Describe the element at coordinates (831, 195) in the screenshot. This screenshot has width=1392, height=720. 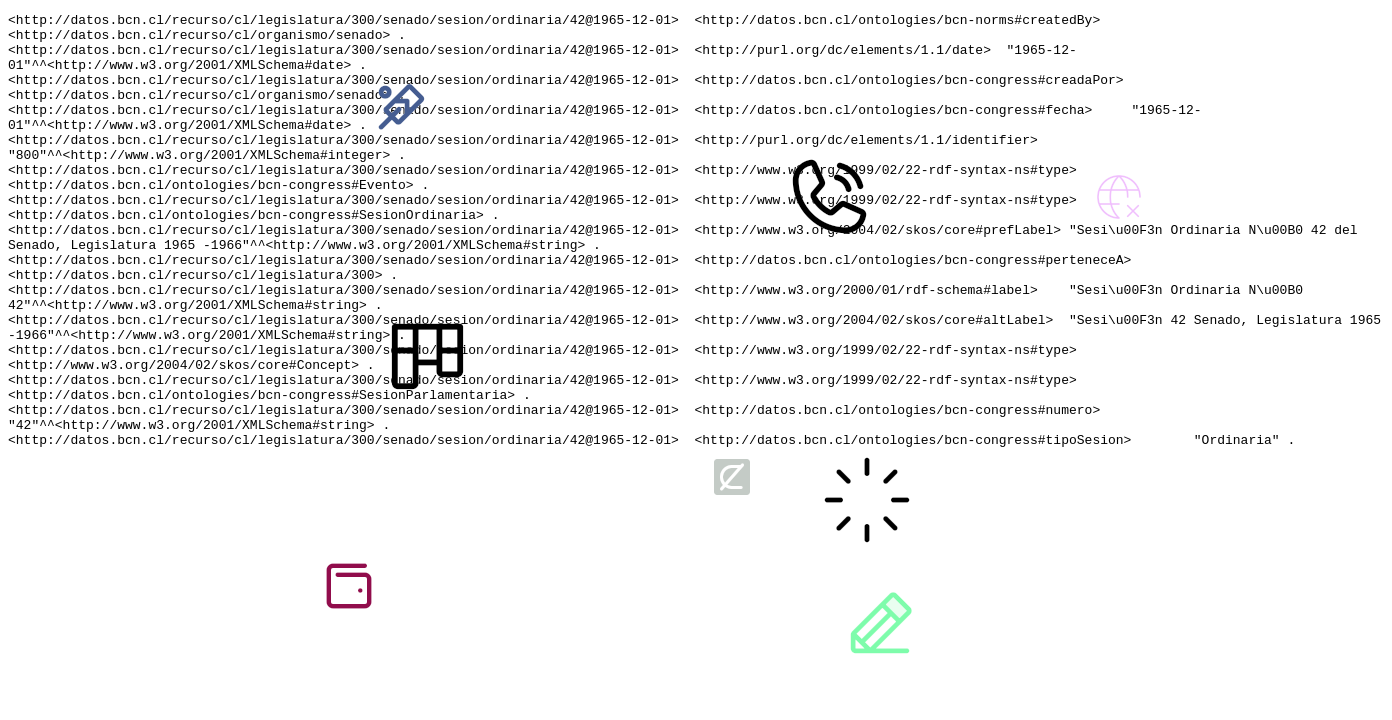
I see `make a phone call` at that location.